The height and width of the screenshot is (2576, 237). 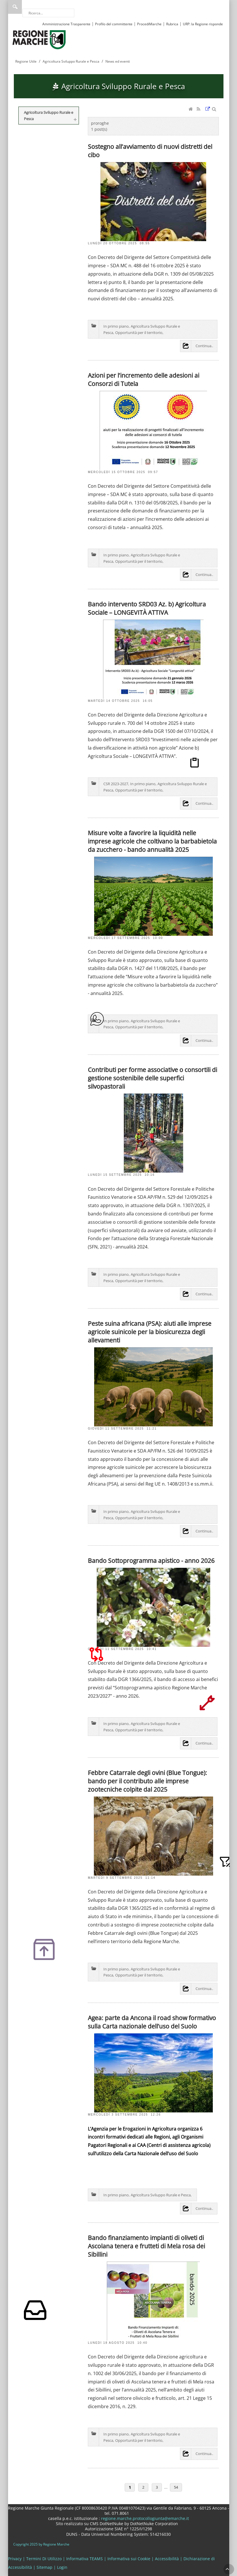 I want to click on open whatsapp messaging app, so click(x=97, y=1019).